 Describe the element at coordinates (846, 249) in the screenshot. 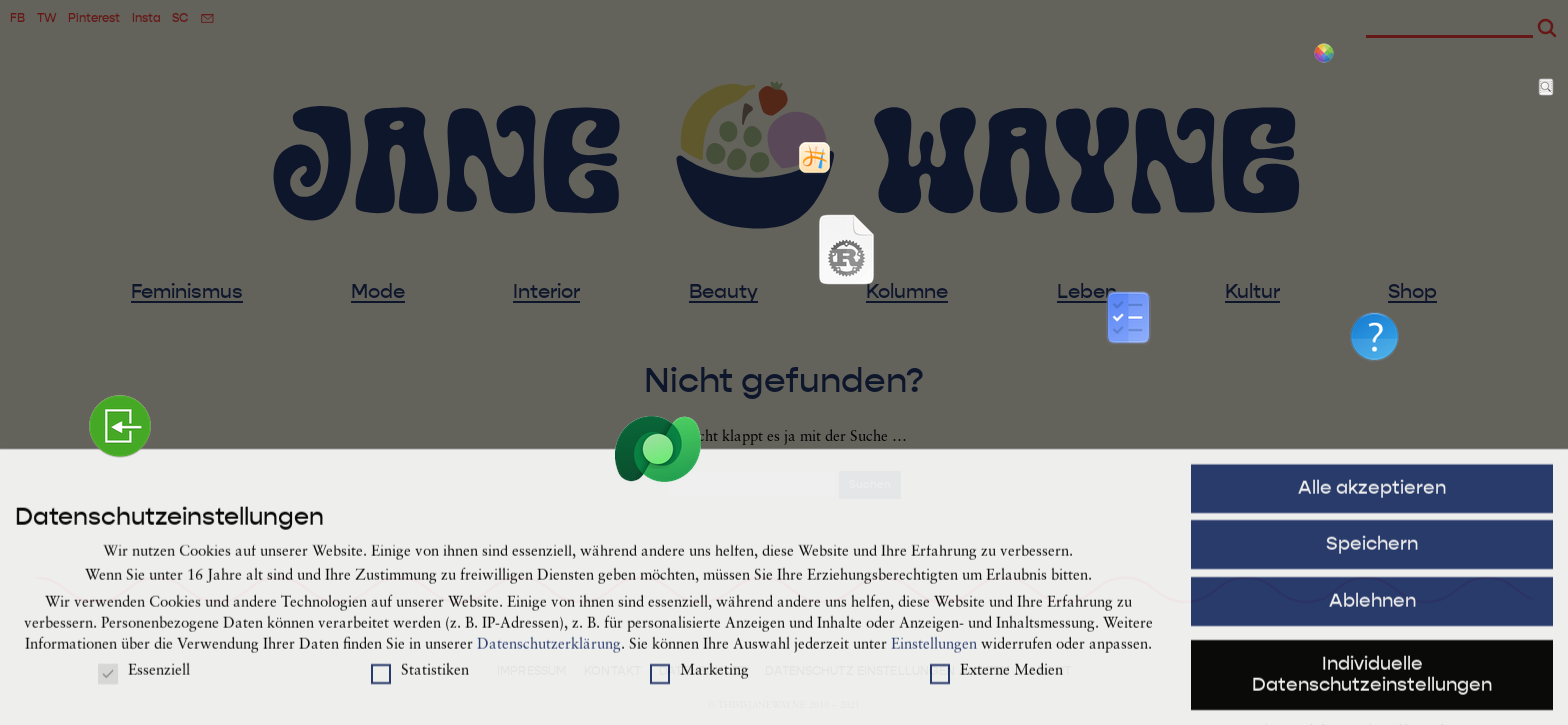

I see `a rust programming language source file` at that location.